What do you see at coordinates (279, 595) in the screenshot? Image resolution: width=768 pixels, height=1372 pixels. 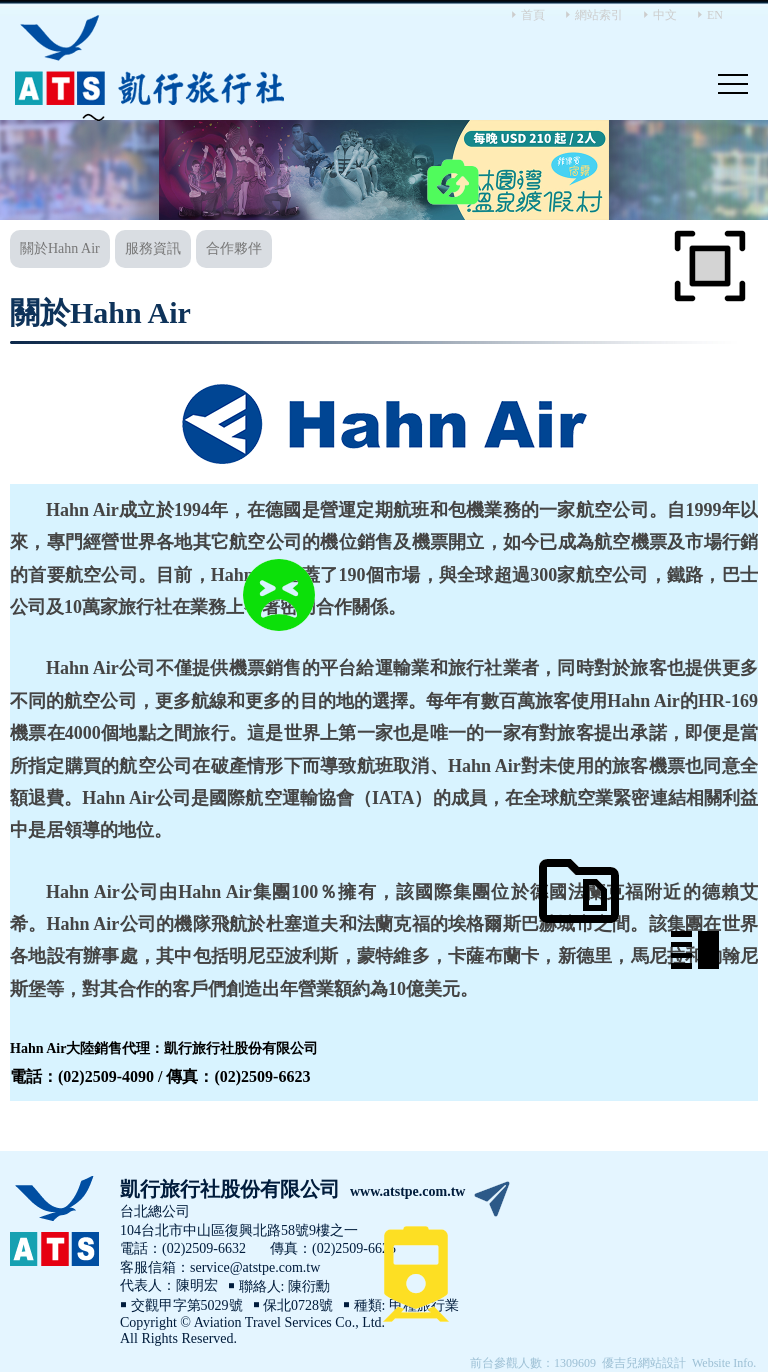 I see `indicates user fatigue or exhaustion status` at bounding box center [279, 595].